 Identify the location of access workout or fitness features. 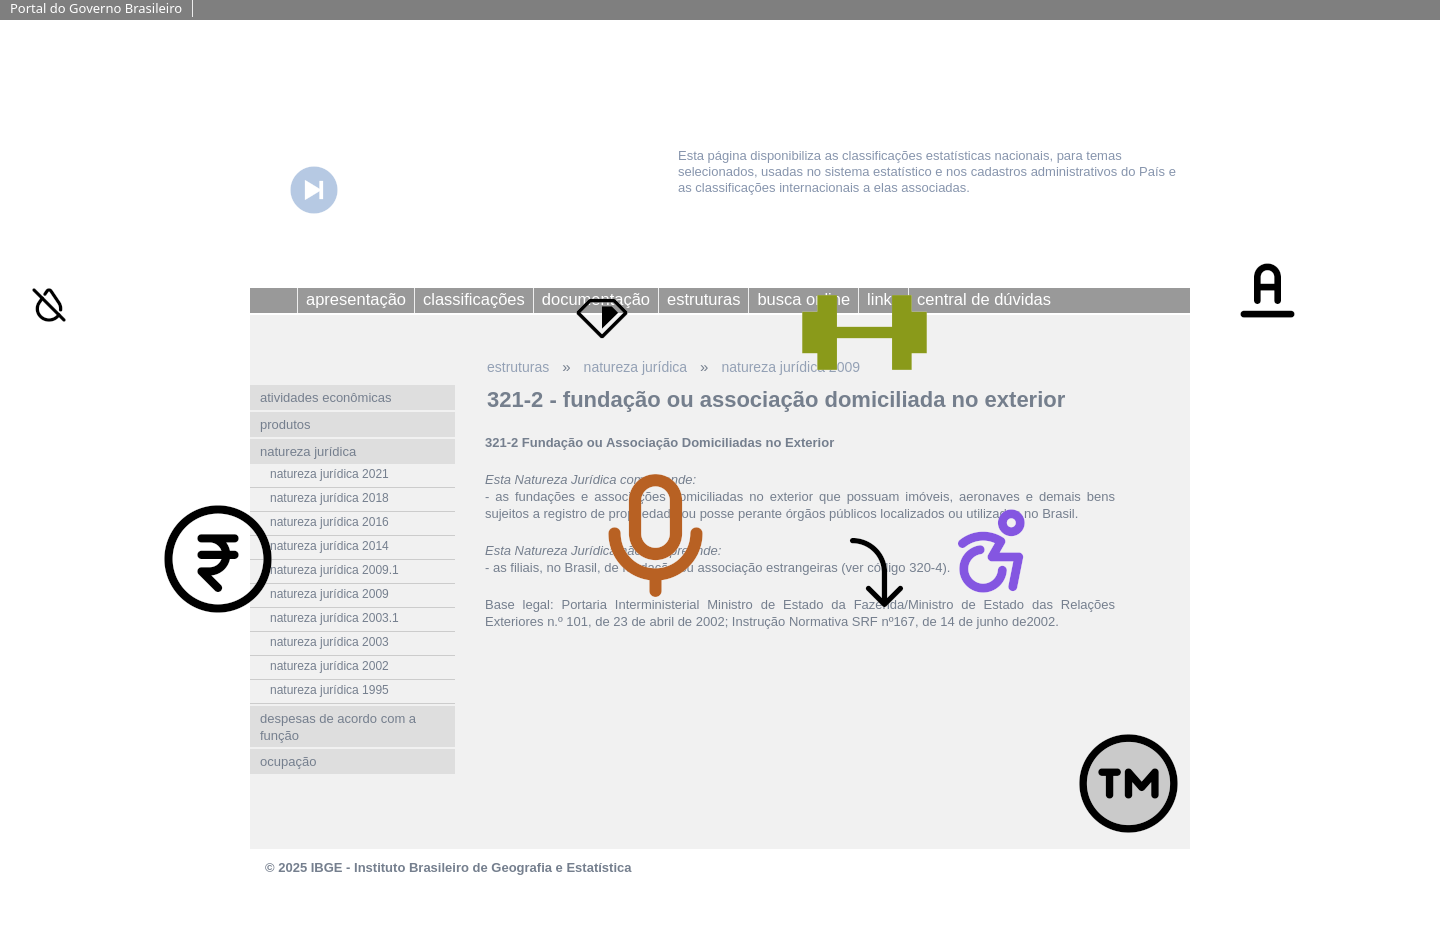
(864, 332).